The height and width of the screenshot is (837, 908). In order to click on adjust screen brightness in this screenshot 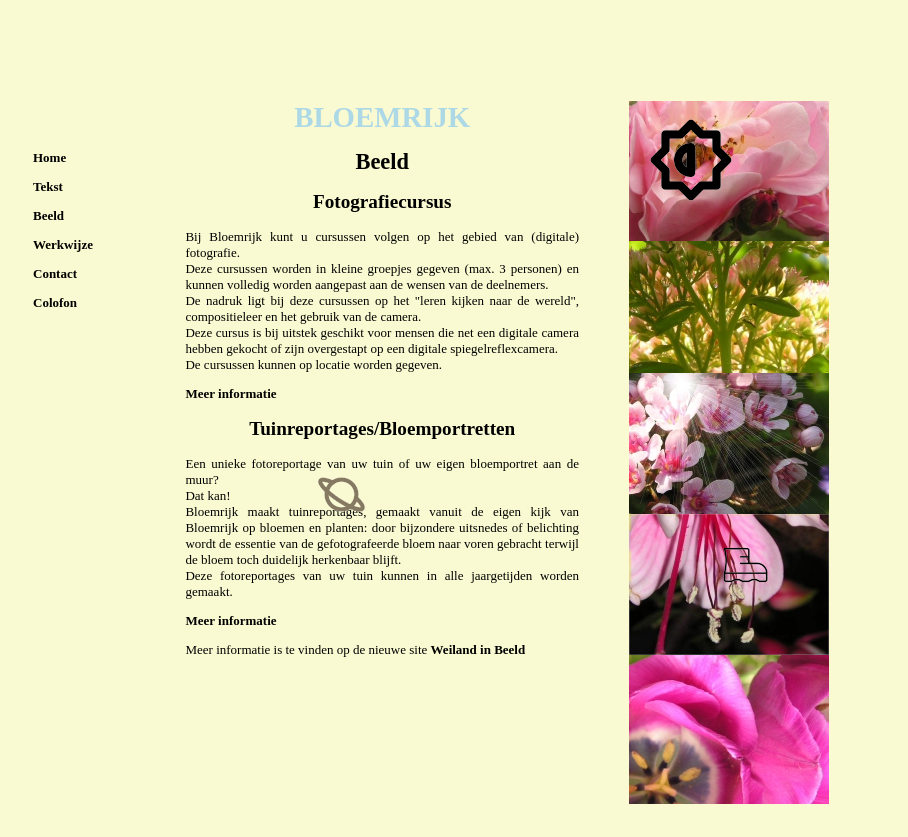, I will do `click(691, 160)`.